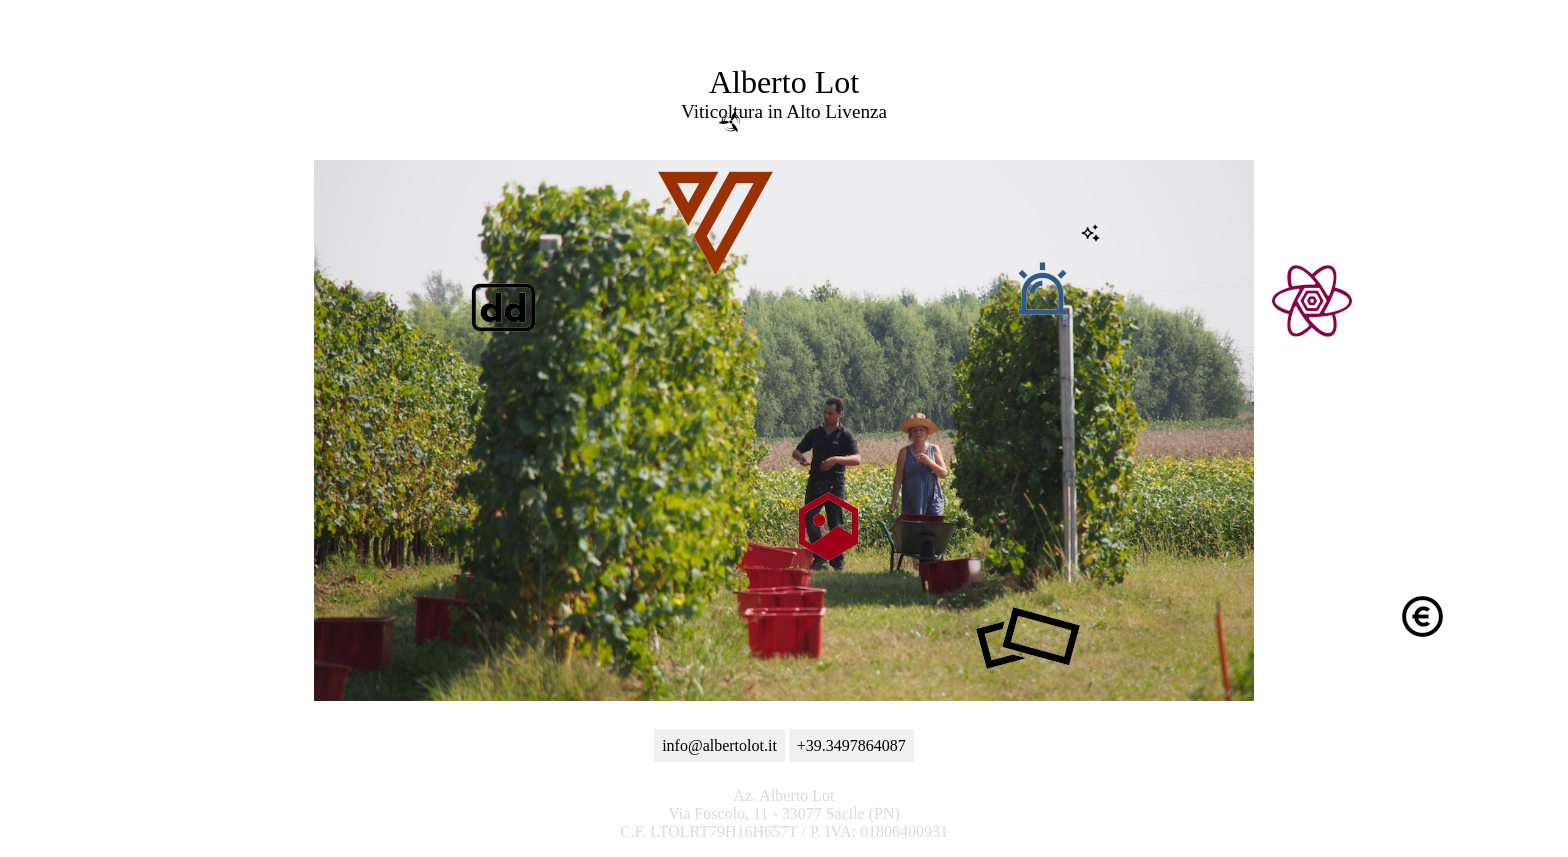 Image resolution: width=1568 pixels, height=857 pixels. What do you see at coordinates (1028, 638) in the screenshot?
I see `open slickpic photo sharing app` at bounding box center [1028, 638].